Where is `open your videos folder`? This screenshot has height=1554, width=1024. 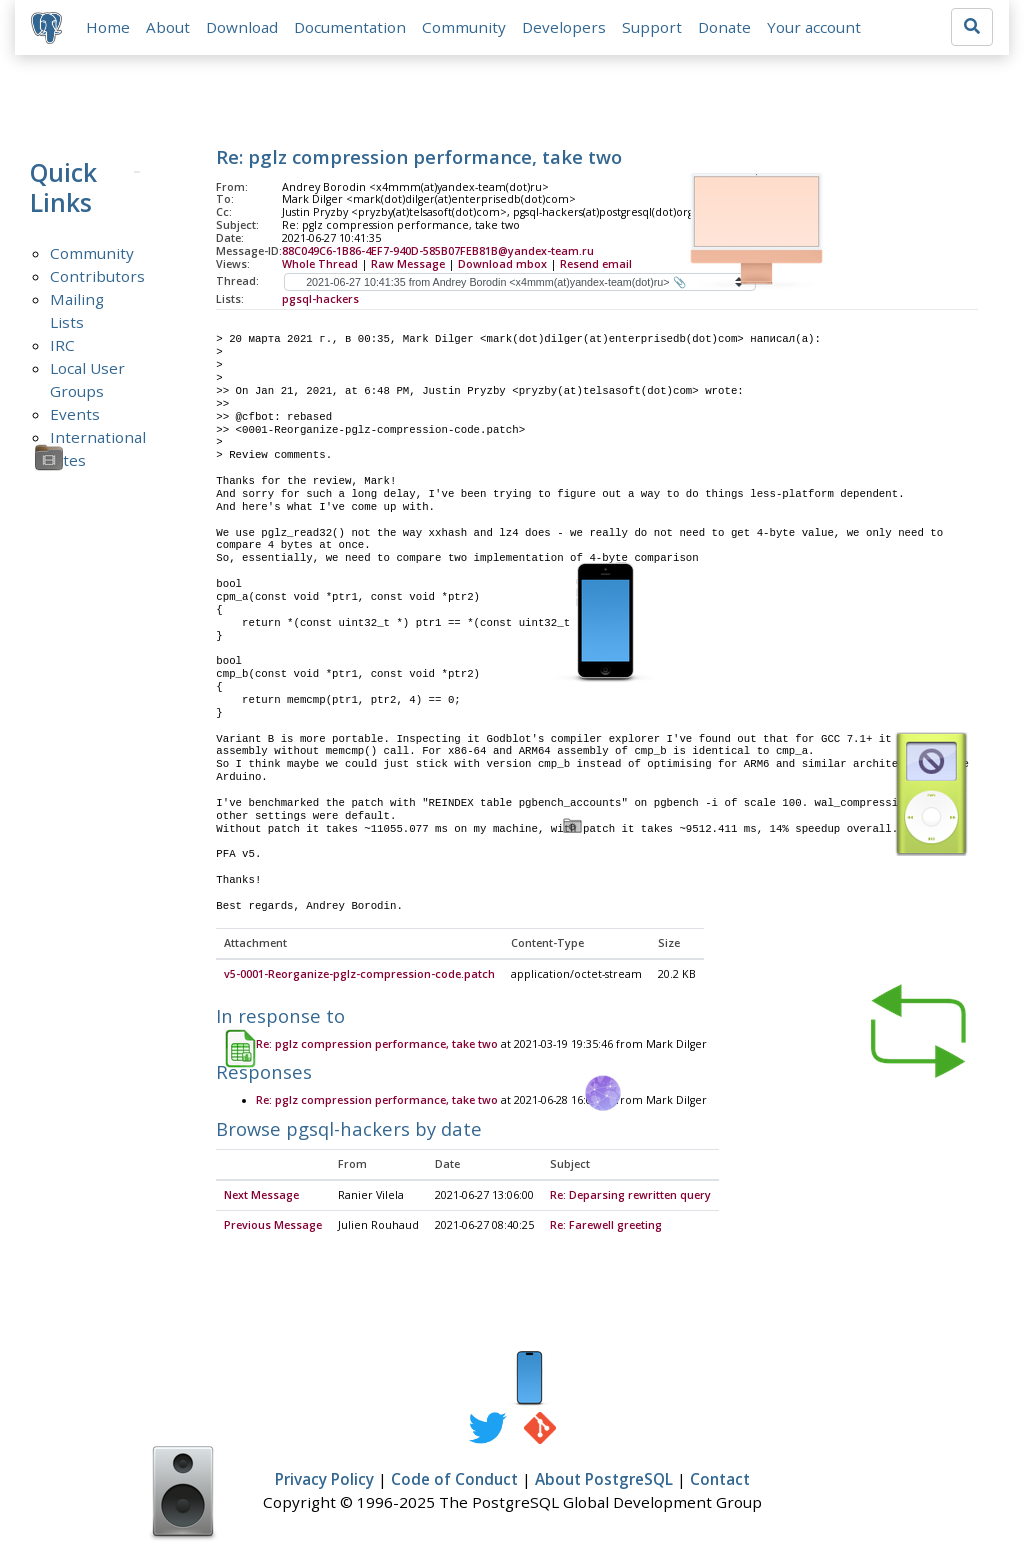 open your videos folder is located at coordinates (49, 457).